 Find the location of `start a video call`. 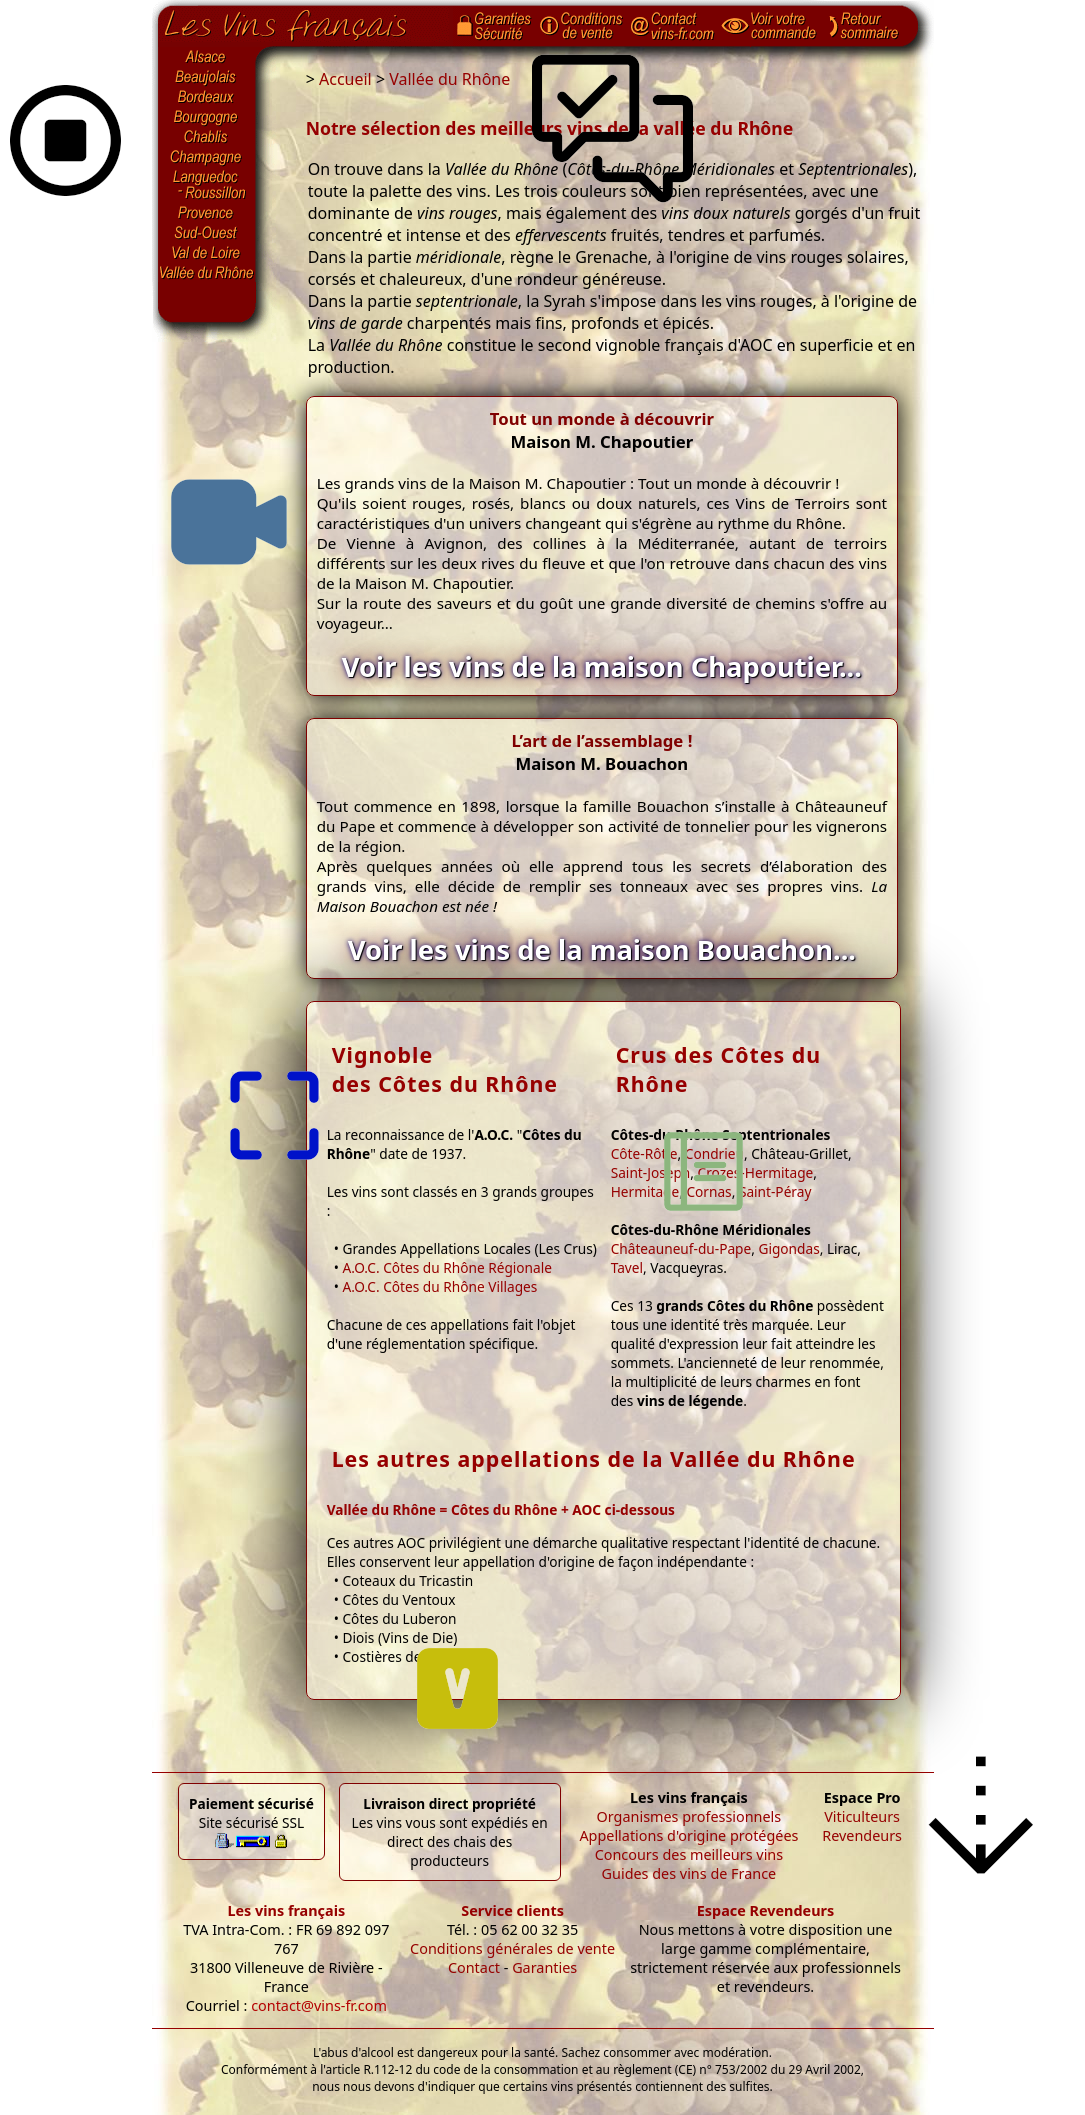

start a video call is located at coordinates (232, 522).